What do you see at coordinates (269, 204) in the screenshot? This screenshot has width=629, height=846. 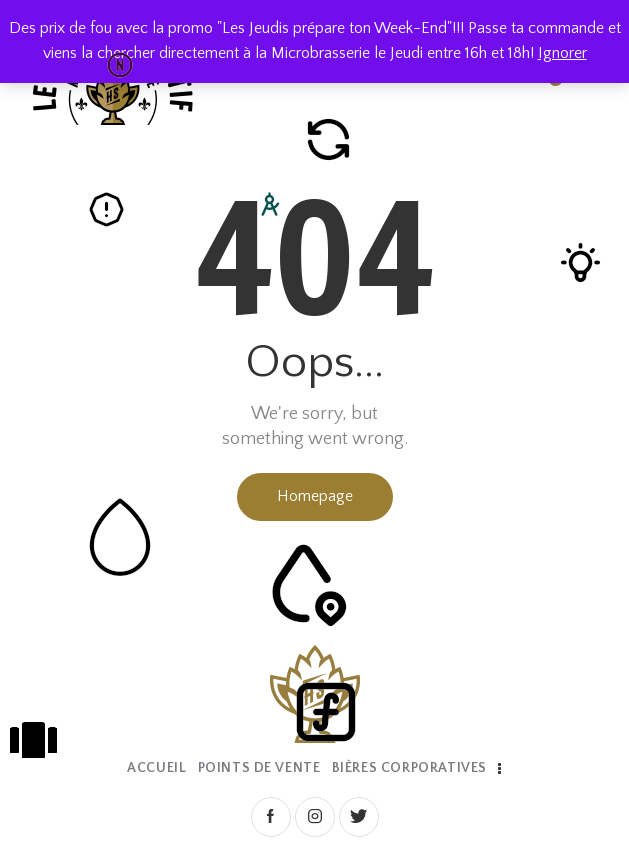 I see `access drawing or drafting tools` at bounding box center [269, 204].